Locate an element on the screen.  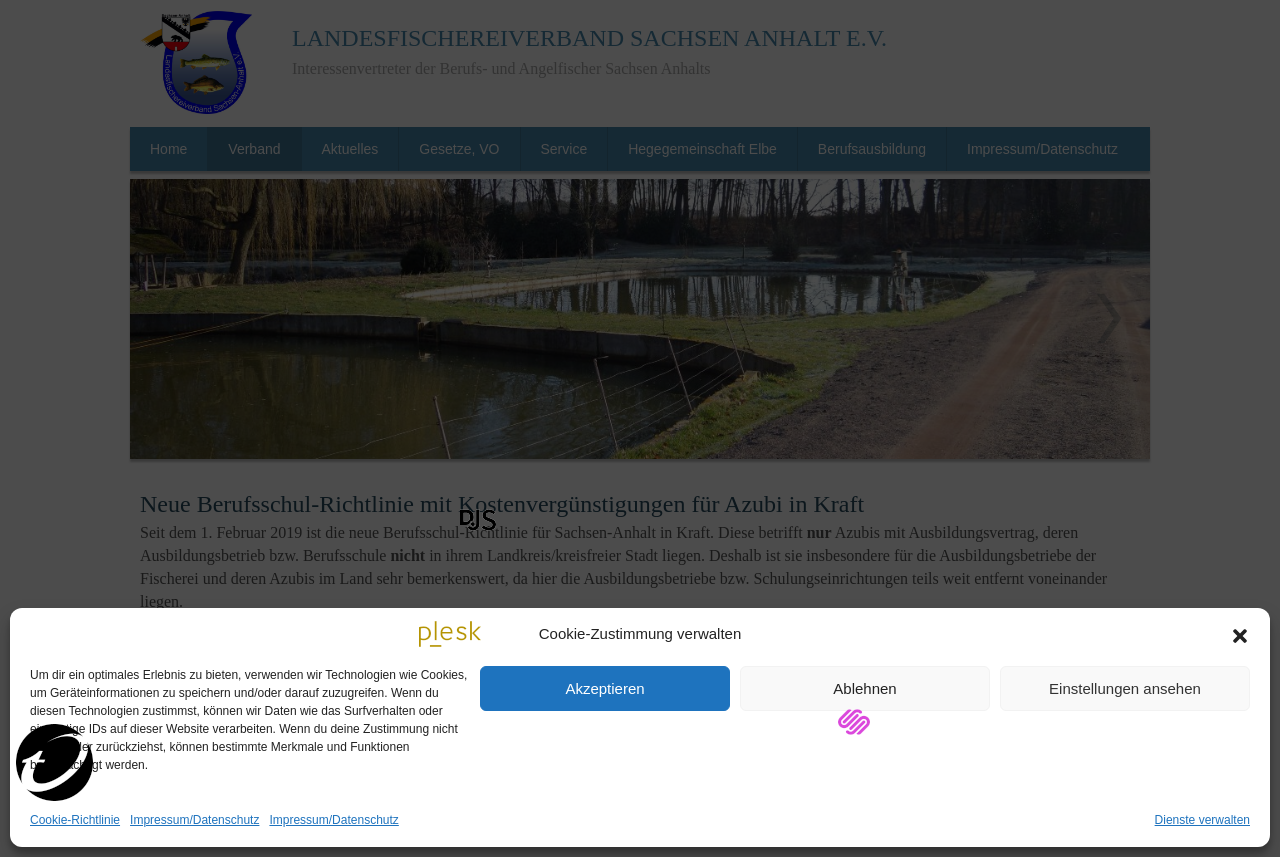
trend micro logo is located at coordinates (54, 762).